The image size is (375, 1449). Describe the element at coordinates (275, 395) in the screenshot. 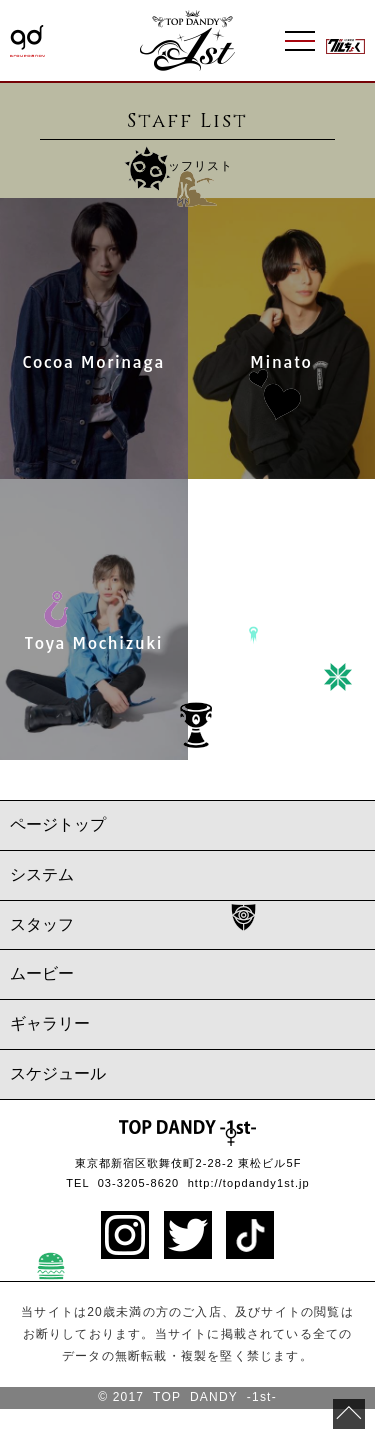

I see `indicates a charm or affection bonus in gameplay` at that location.